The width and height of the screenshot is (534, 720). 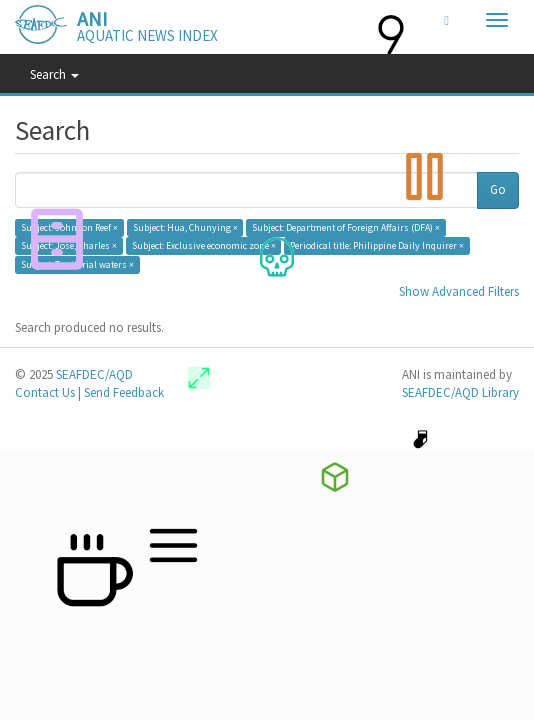 What do you see at coordinates (93, 573) in the screenshot?
I see `find nearby coffee shops or cafes` at bounding box center [93, 573].